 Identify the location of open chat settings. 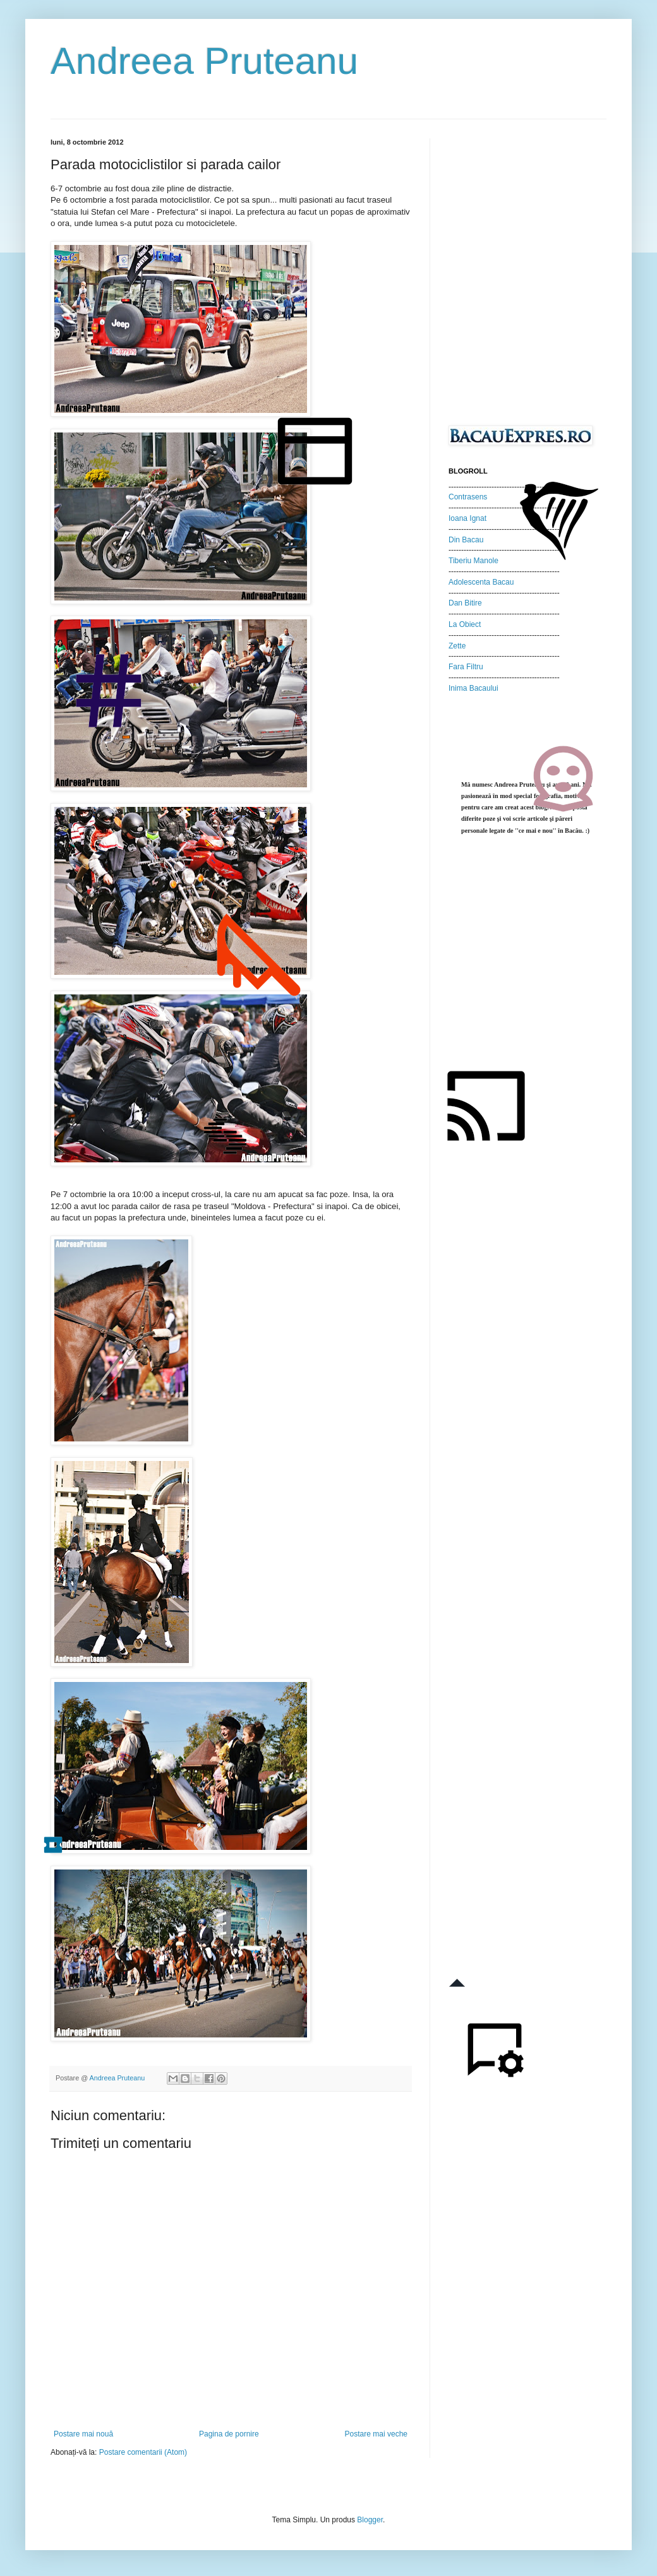
(495, 2048).